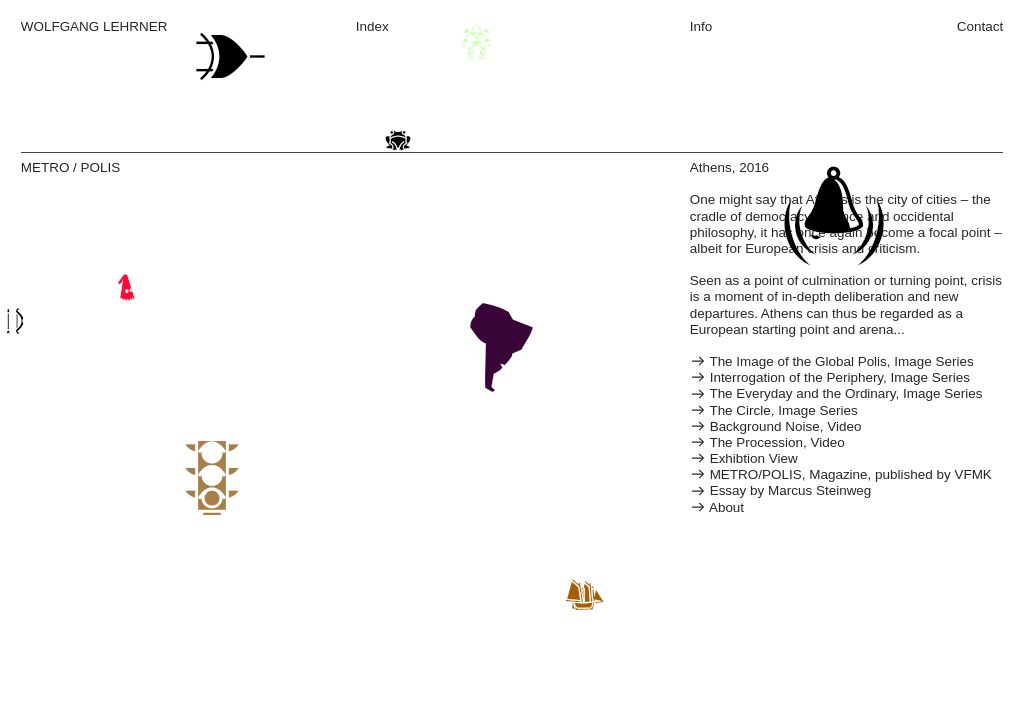 Image resolution: width=1024 pixels, height=720 pixels. Describe the element at coordinates (212, 478) in the screenshot. I see `indicates a process is complete and ready to proceed` at that location.